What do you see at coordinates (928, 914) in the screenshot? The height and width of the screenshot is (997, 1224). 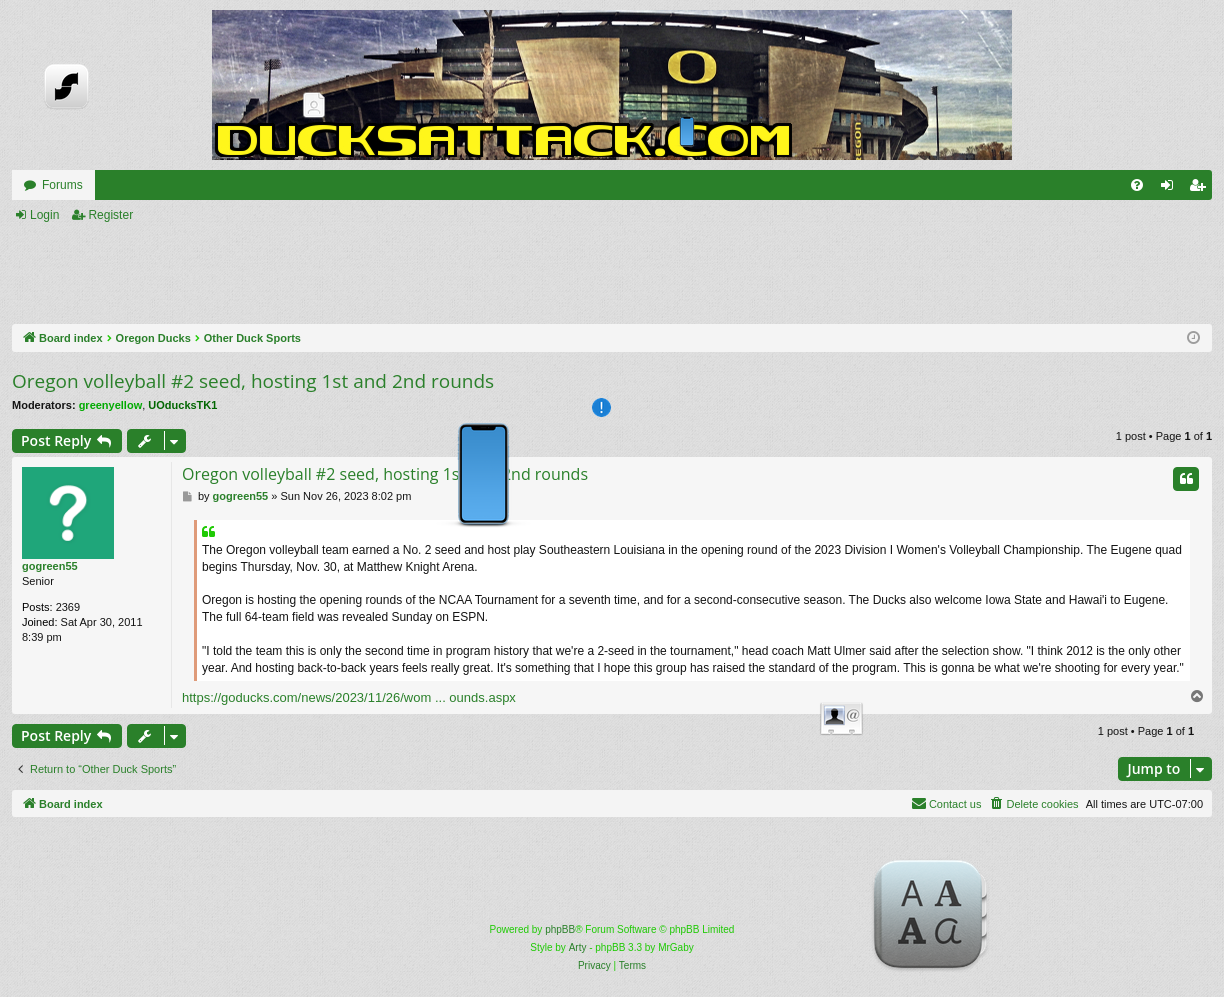 I see `open font book to manage installed fonts` at bounding box center [928, 914].